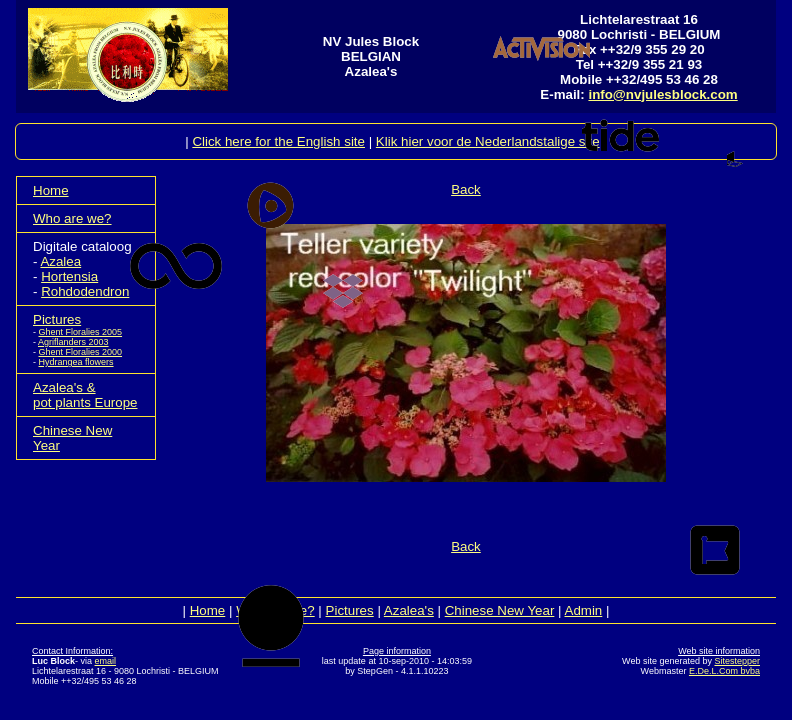  What do you see at coordinates (270, 205) in the screenshot?
I see `centercode brand logo` at bounding box center [270, 205].